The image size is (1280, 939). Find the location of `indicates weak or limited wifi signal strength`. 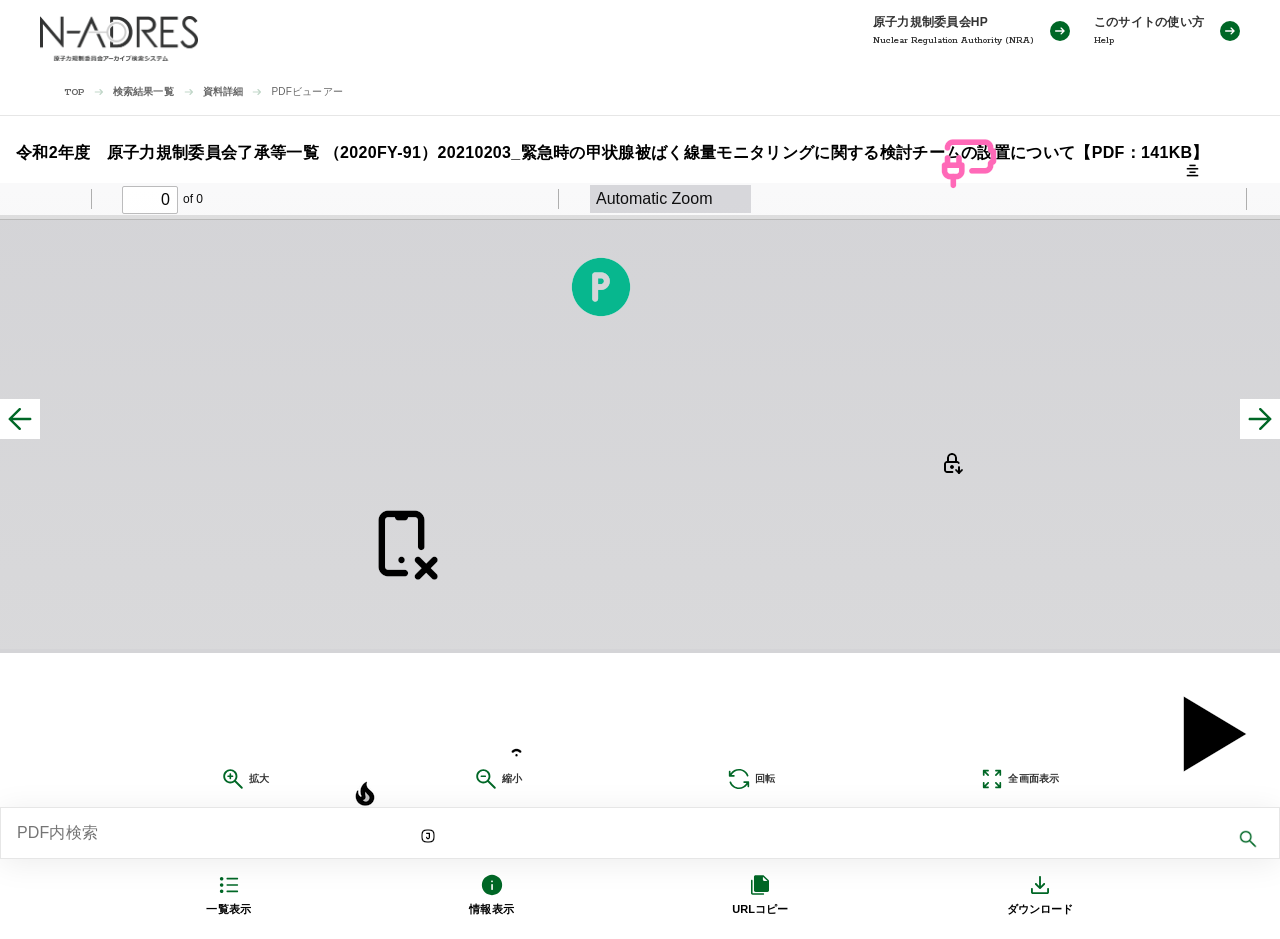

indicates weak or limited wifi signal strength is located at coordinates (516, 747).